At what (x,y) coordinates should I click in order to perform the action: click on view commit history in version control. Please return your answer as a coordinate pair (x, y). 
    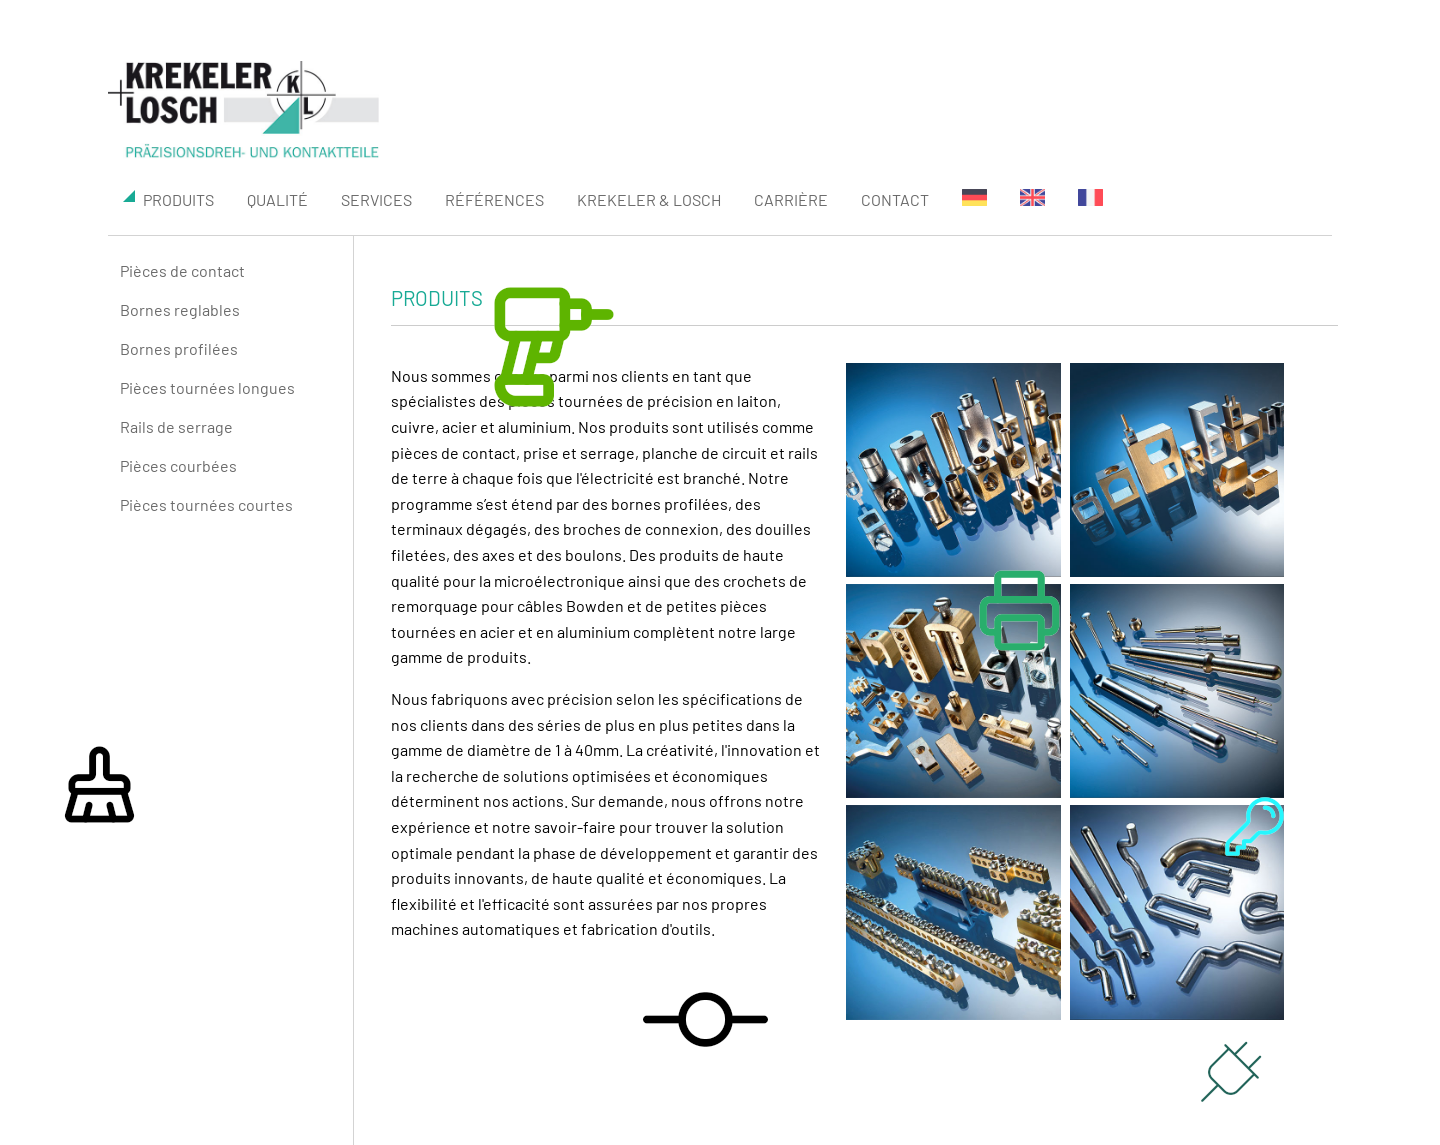
    Looking at the image, I should click on (705, 1019).